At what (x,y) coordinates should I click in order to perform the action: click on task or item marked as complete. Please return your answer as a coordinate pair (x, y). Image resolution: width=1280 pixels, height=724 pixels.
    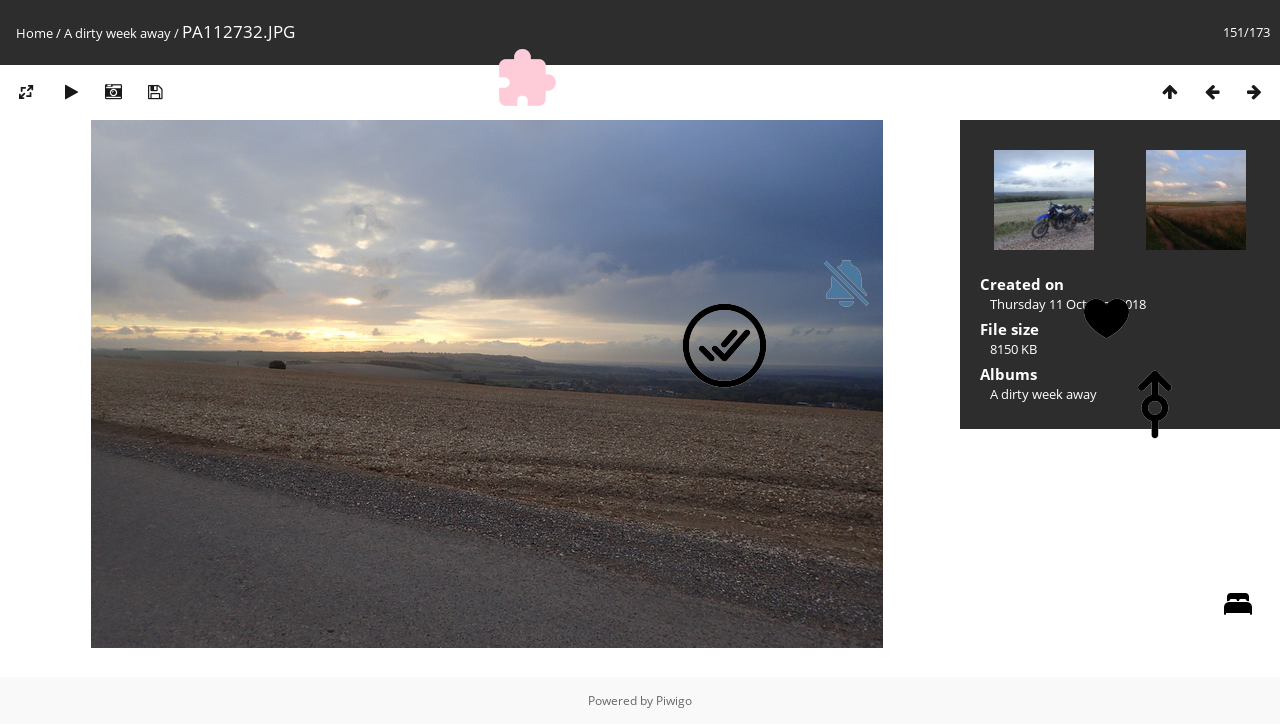
    Looking at the image, I should click on (724, 345).